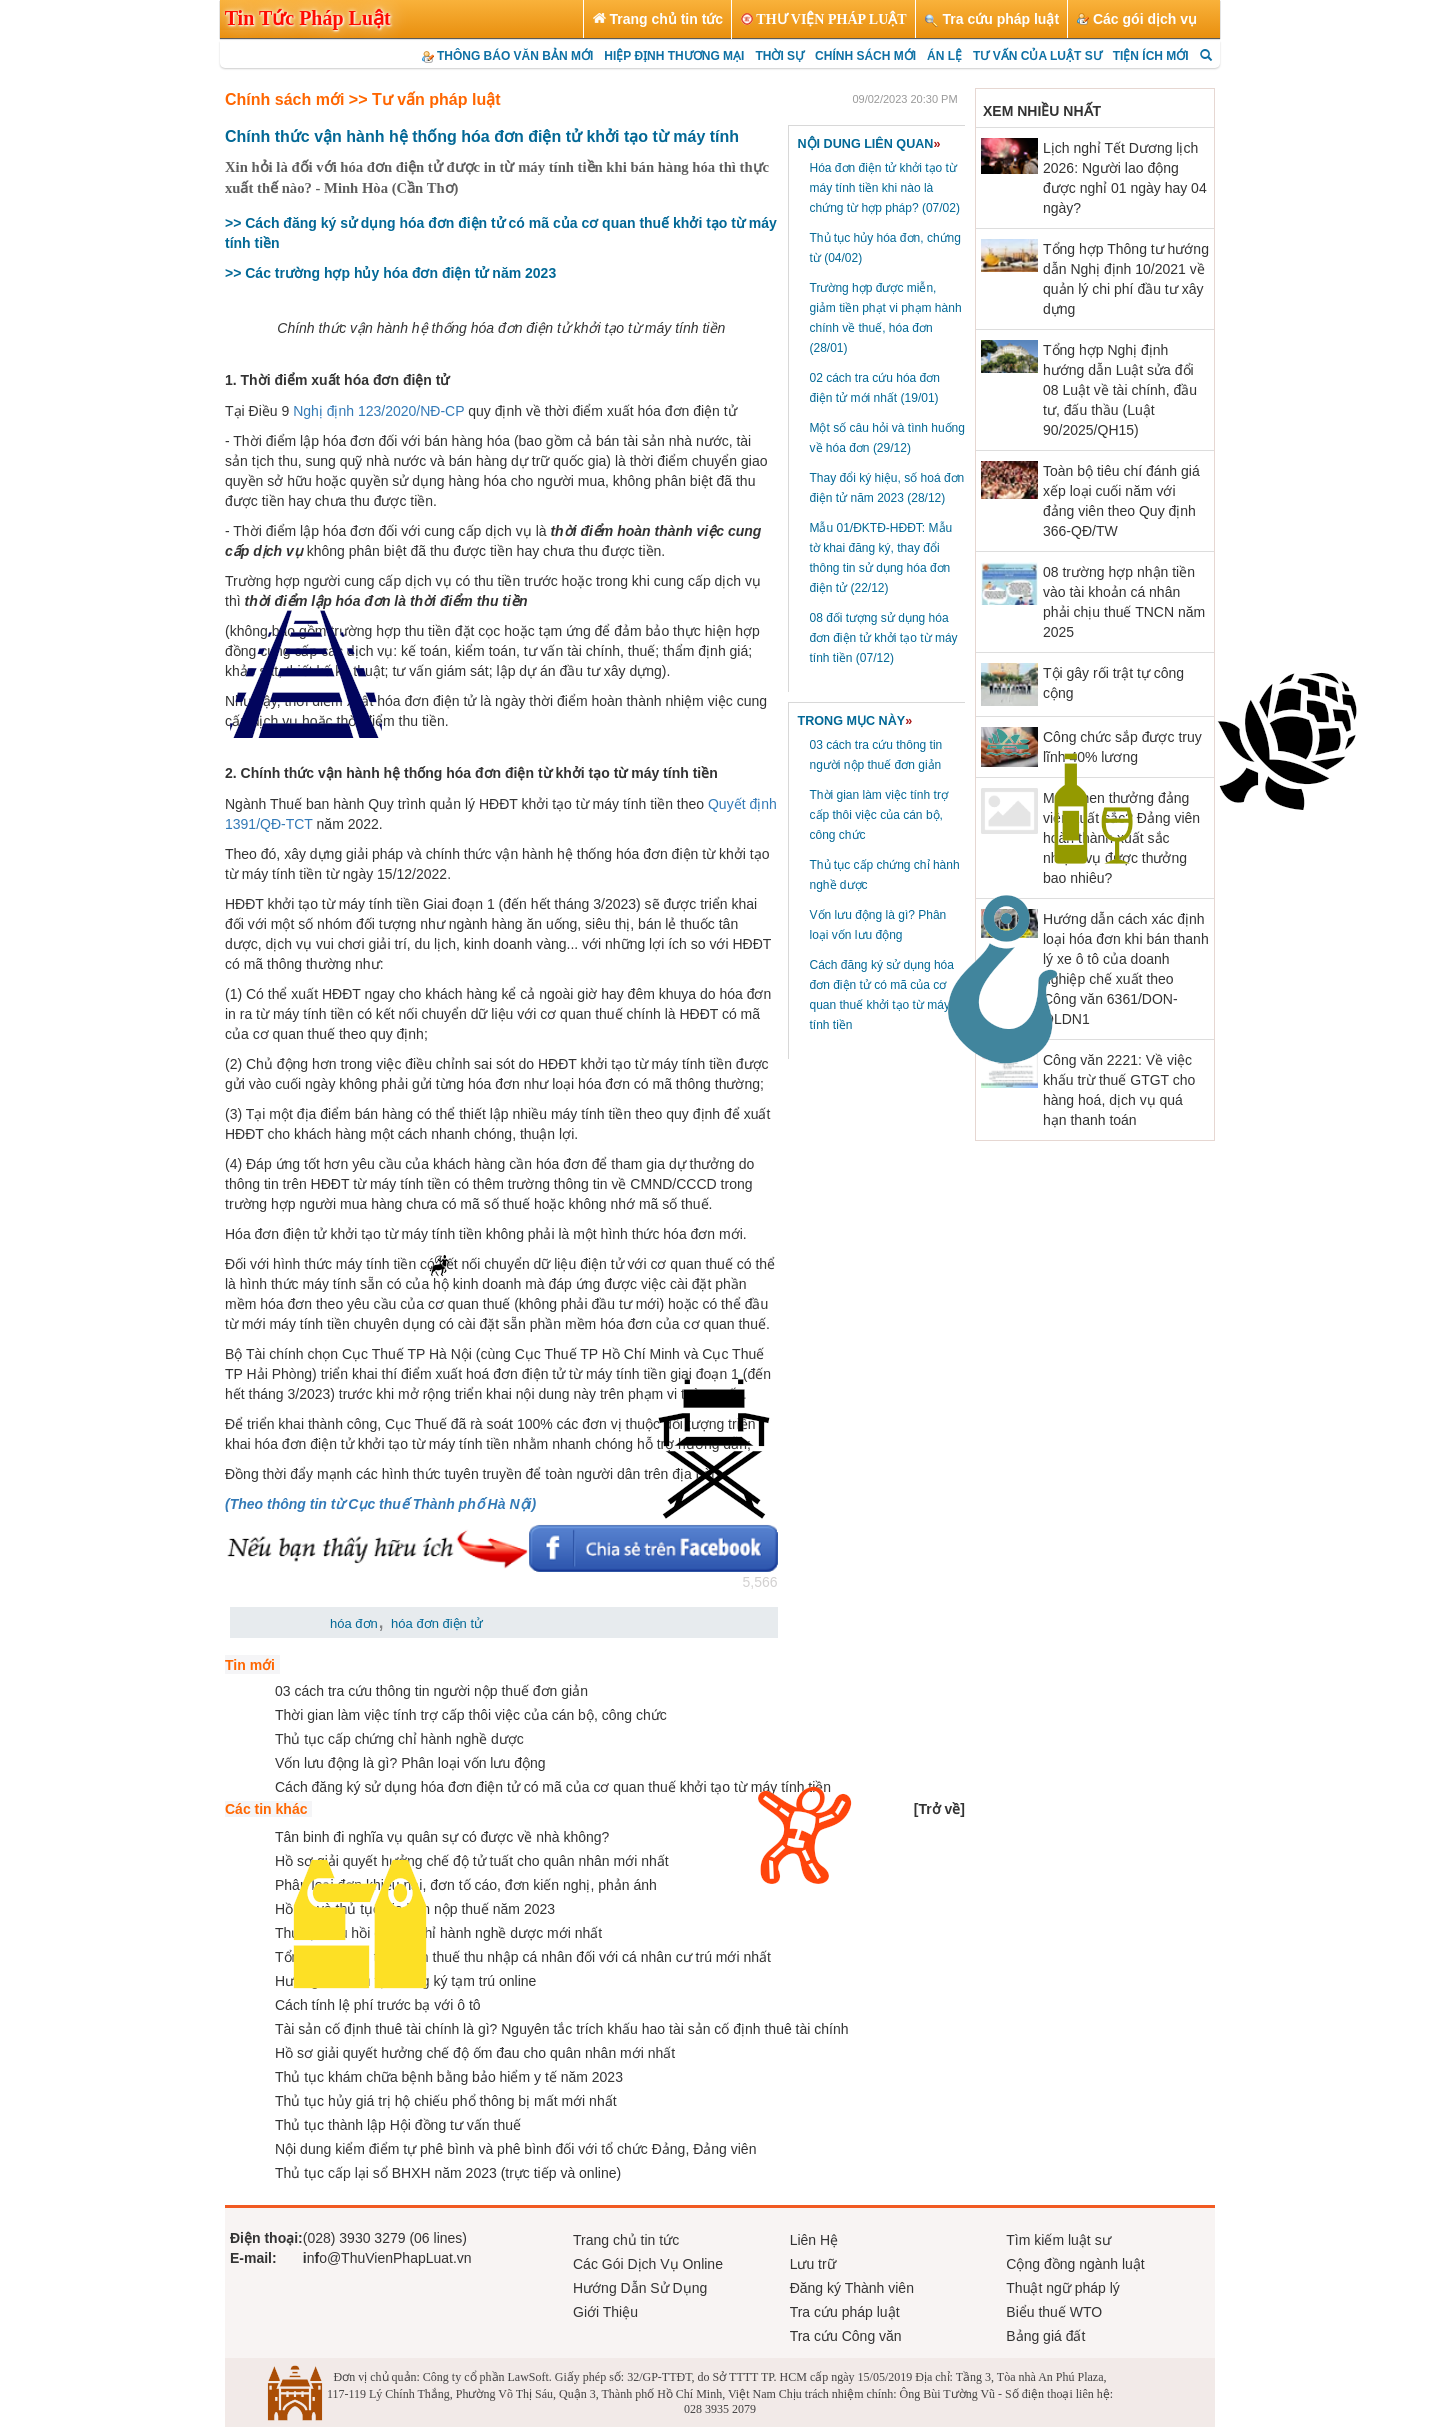 This screenshot has width=1440, height=2427. What do you see at coordinates (1287, 740) in the screenshot?
I see `select artichoke as an ingredient` at bounding box center [1287, 740].